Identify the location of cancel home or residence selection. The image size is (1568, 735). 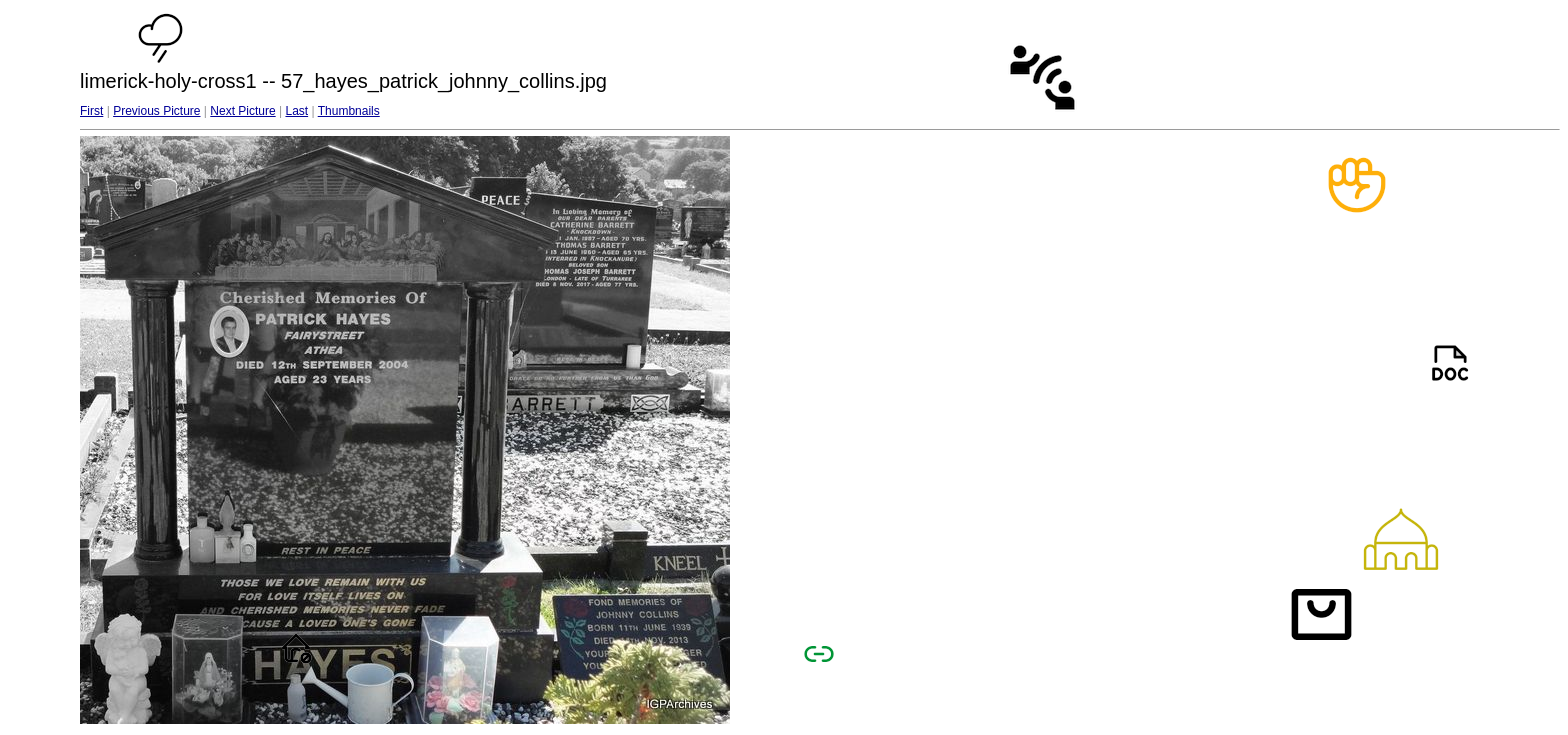
(296, 648).